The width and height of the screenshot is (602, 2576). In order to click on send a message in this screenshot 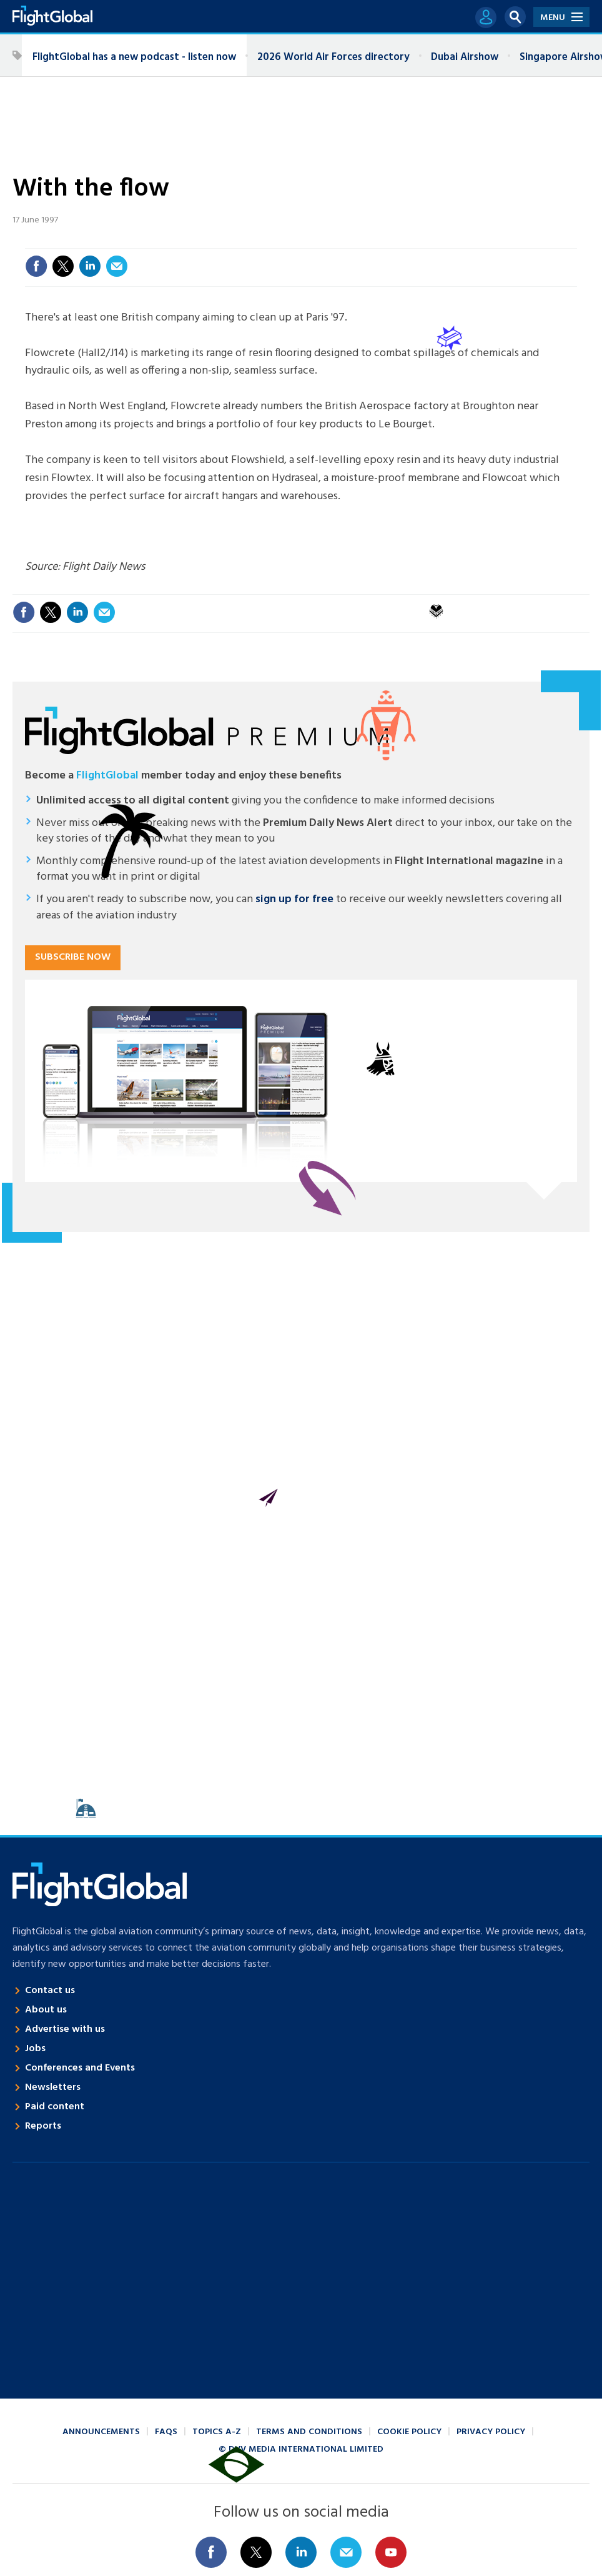, I will do `click(268, 1498)`.